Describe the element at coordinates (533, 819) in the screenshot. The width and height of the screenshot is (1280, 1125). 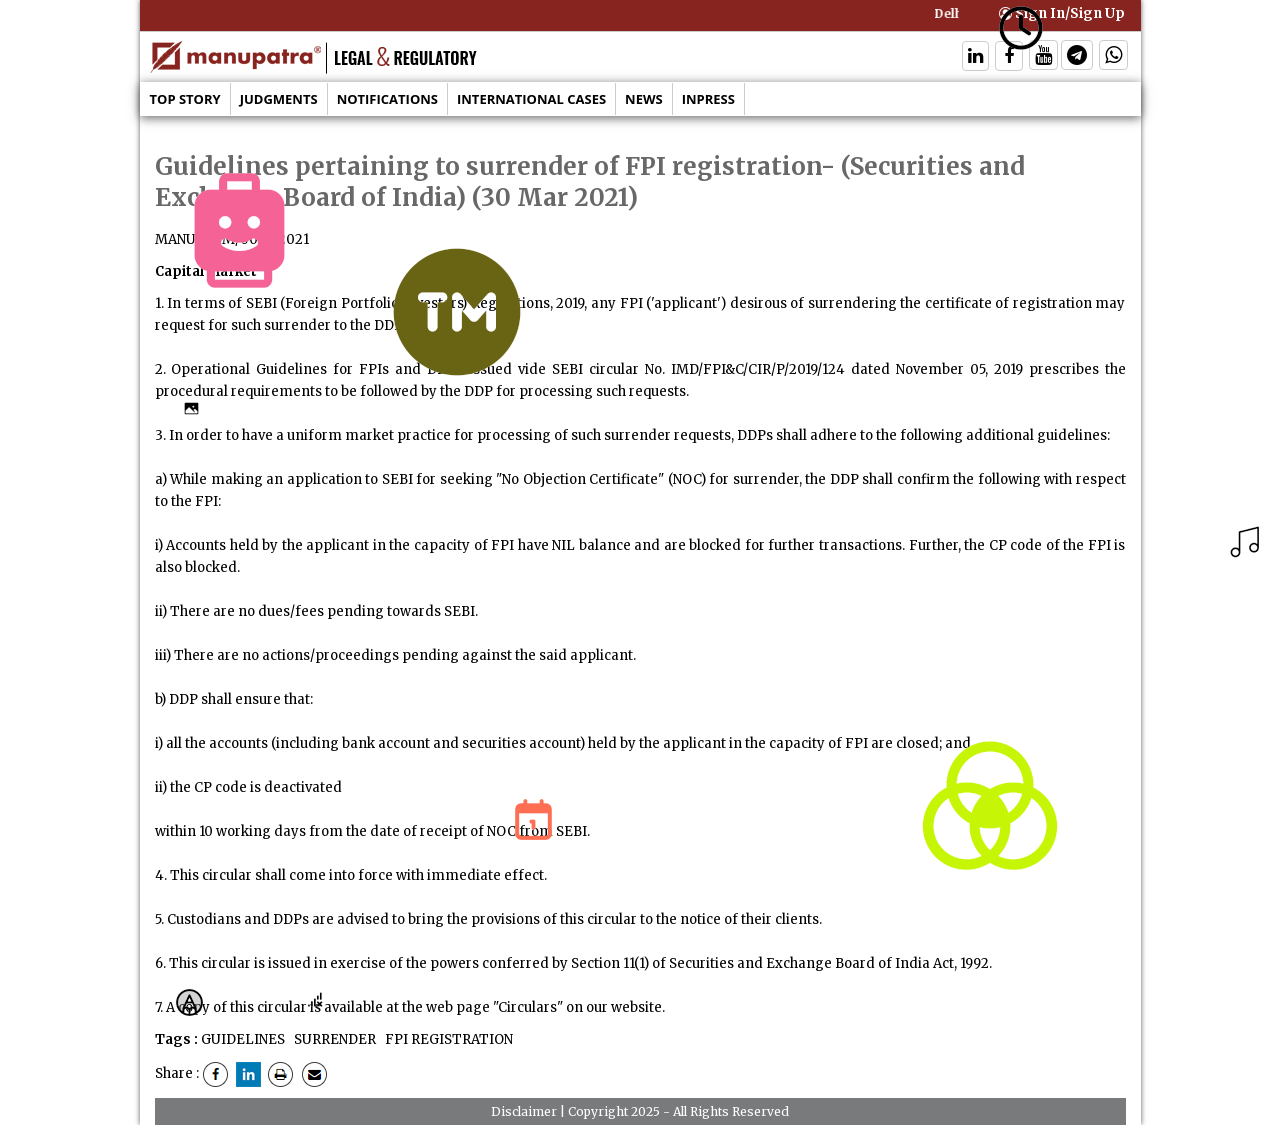
I see `view calendar or schedule` at that location.